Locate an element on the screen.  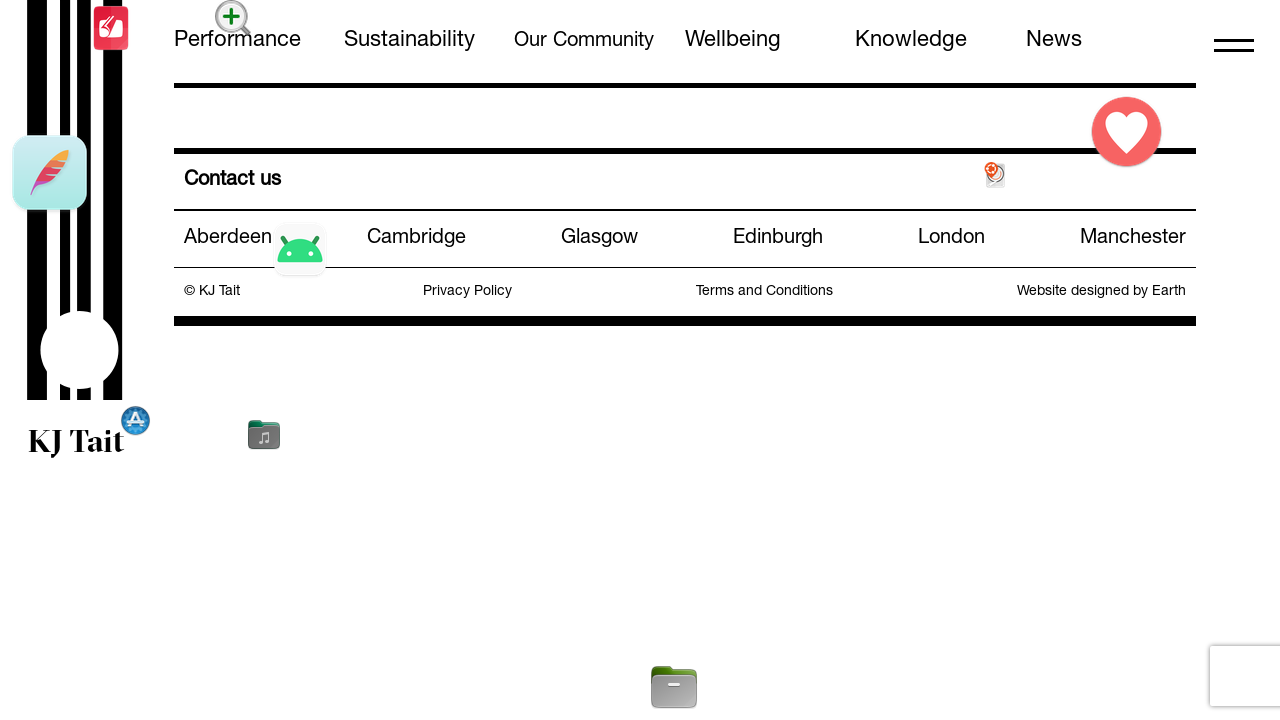
open android app or emulator is located at coordinates (300, 249).